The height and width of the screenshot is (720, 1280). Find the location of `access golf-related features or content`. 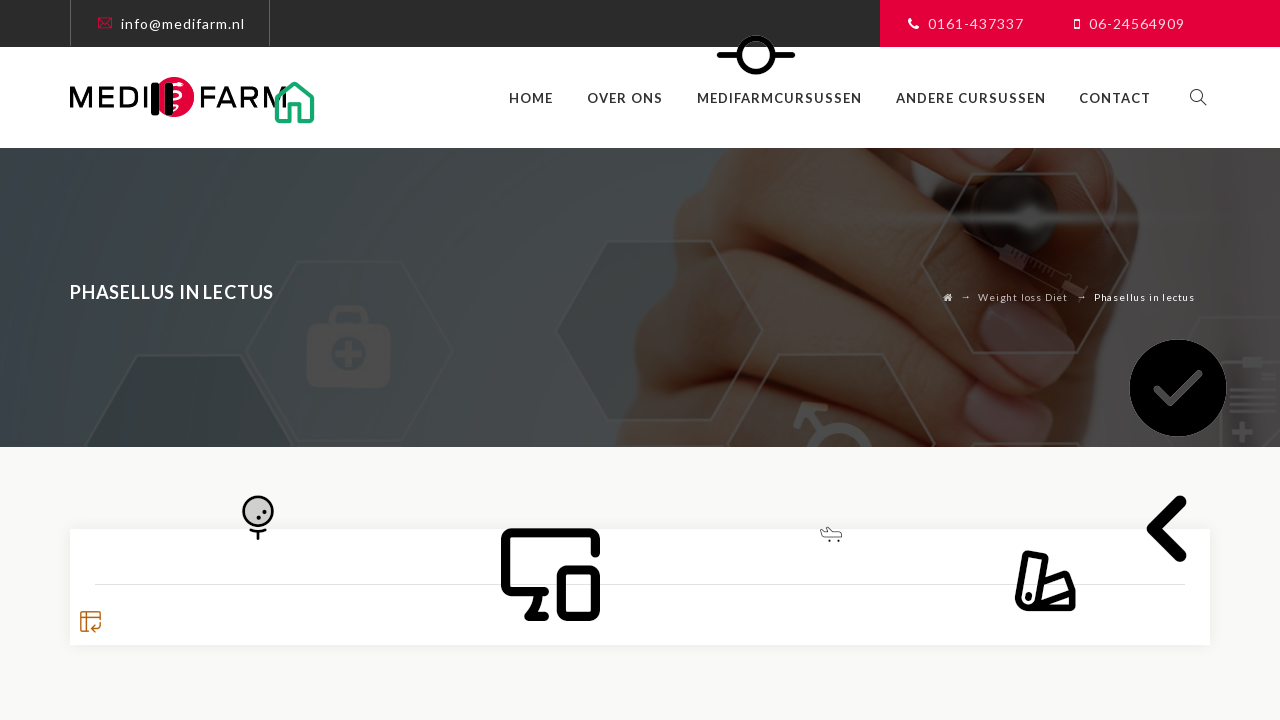

access golf-related features or content is located at coordinates (258, 517).